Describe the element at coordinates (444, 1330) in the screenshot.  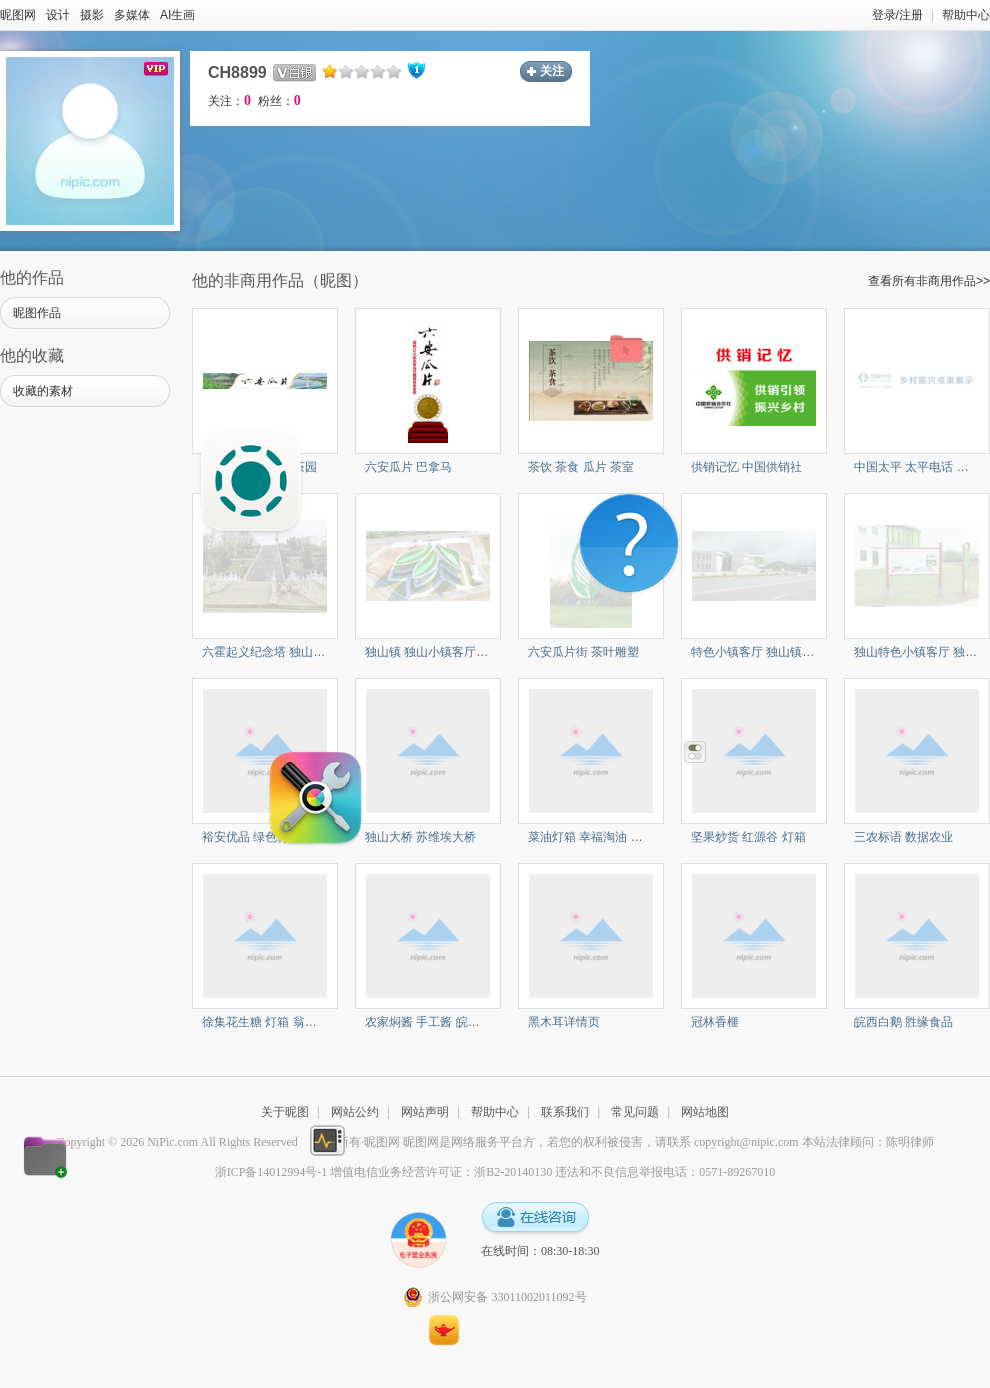
I see `open geany text editor` at that location.